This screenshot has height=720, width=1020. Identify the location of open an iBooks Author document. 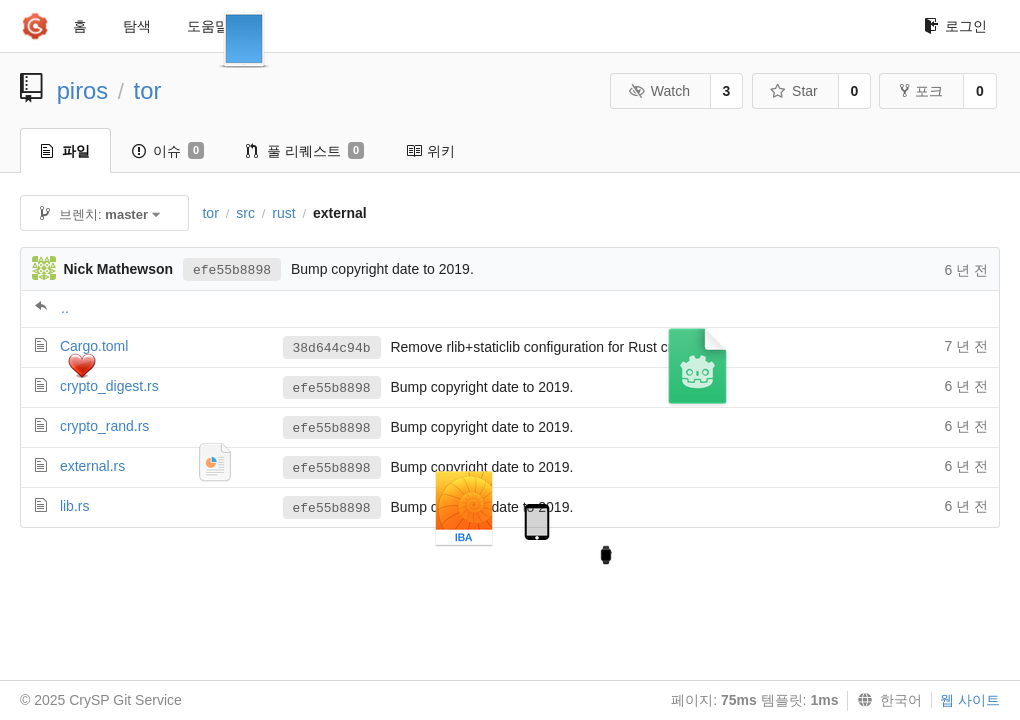
(464, 510).